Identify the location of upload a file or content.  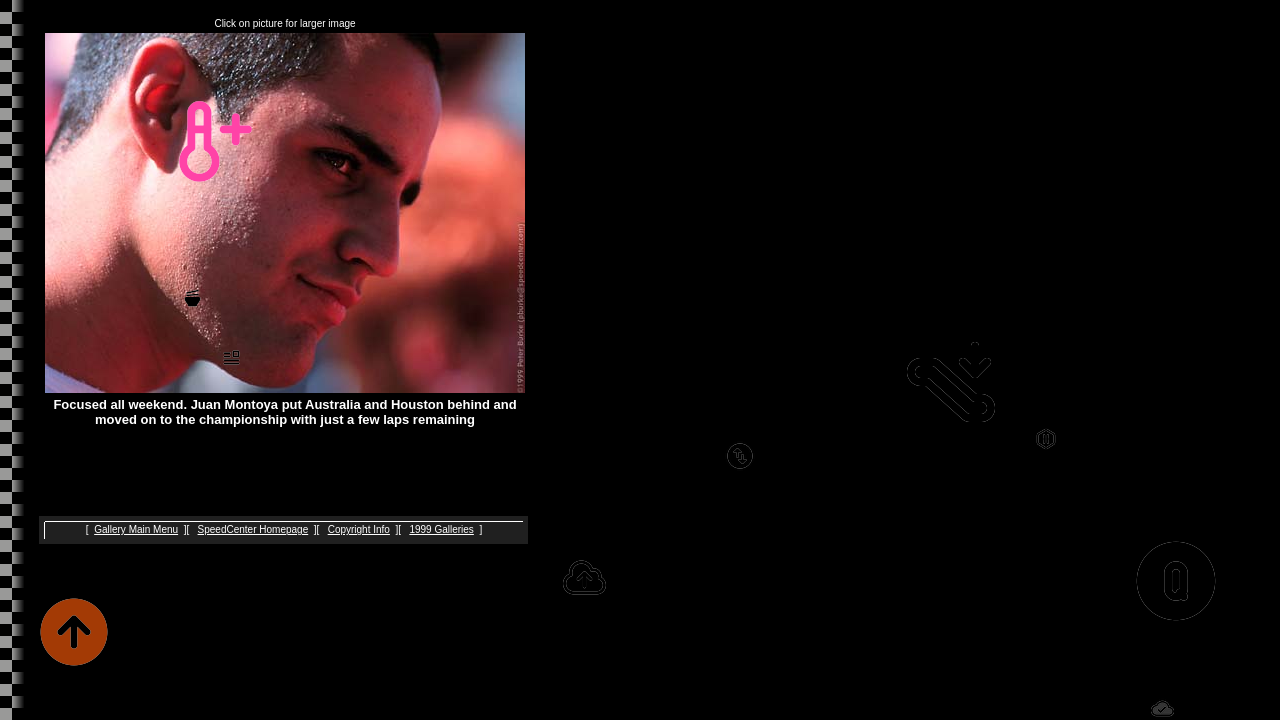
(74, 632).